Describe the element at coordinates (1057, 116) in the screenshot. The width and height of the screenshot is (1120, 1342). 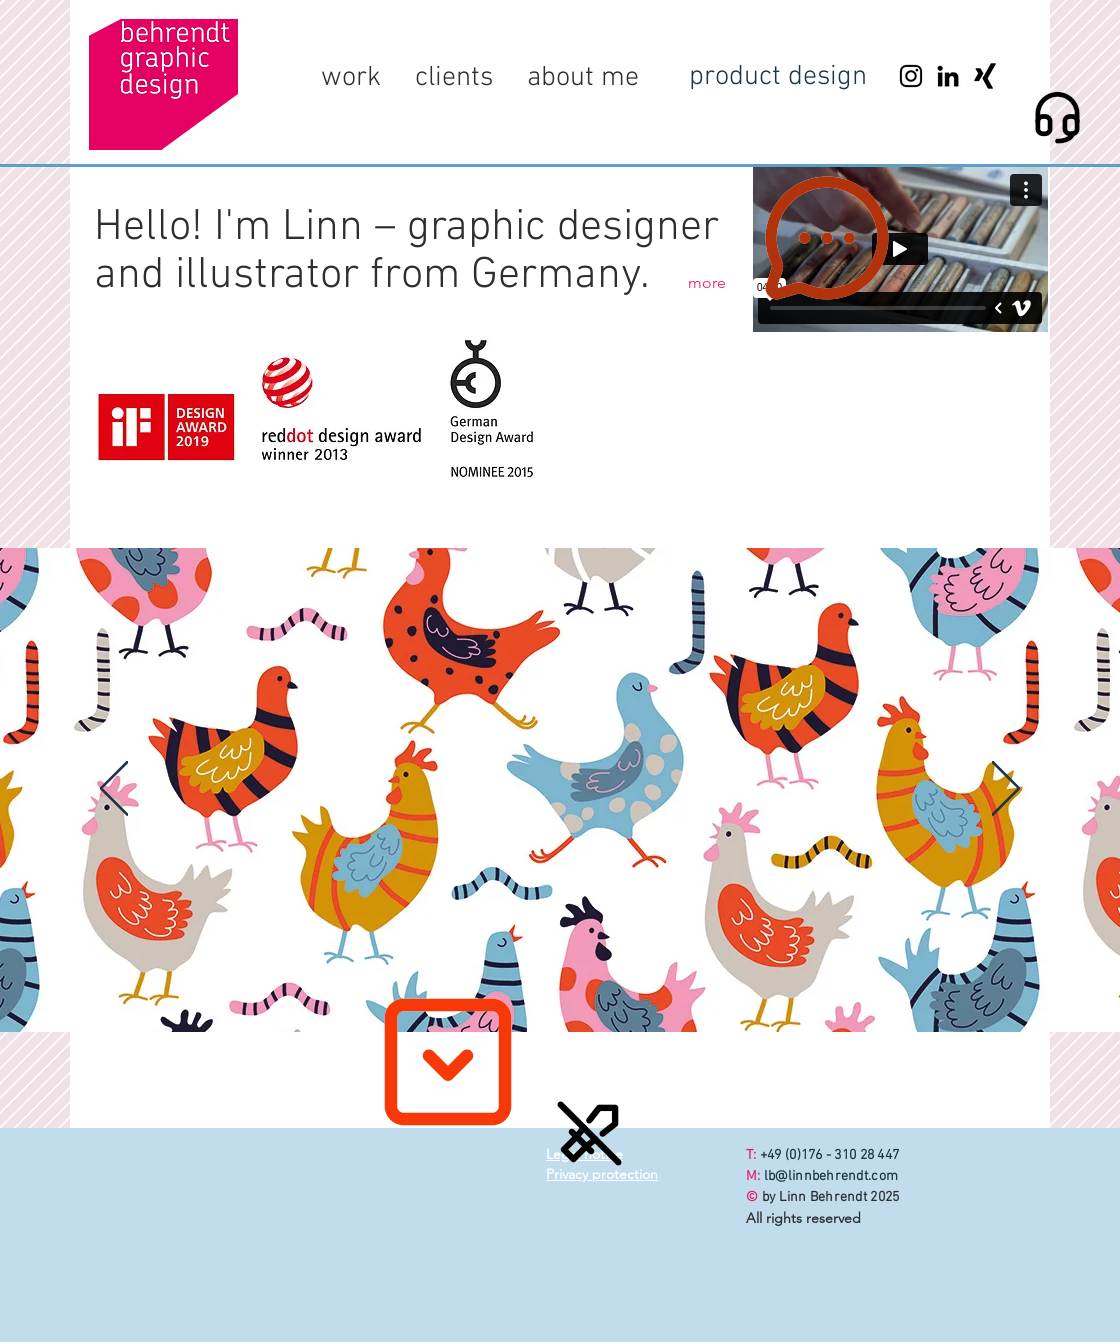
I see `contact customer support` at that location.